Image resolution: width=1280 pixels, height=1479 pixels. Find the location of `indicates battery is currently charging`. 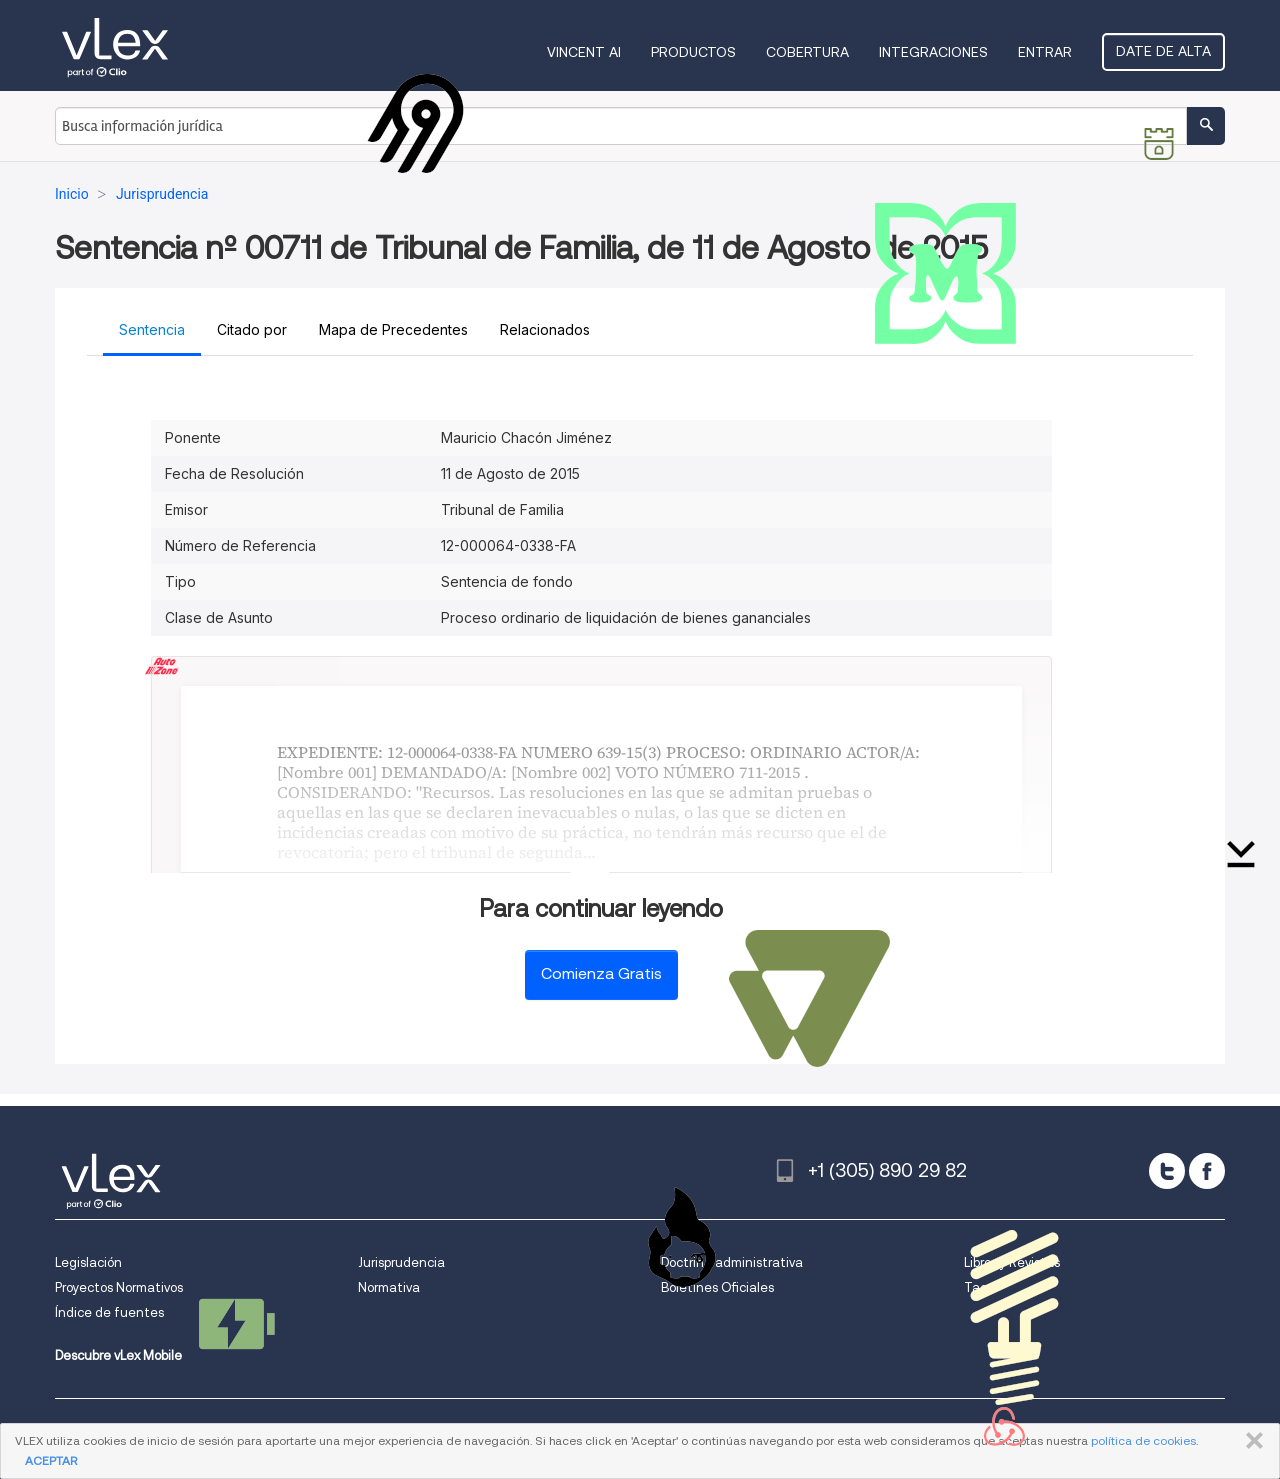

indicates battery is currently charging is located at coordinates (235, 1324).